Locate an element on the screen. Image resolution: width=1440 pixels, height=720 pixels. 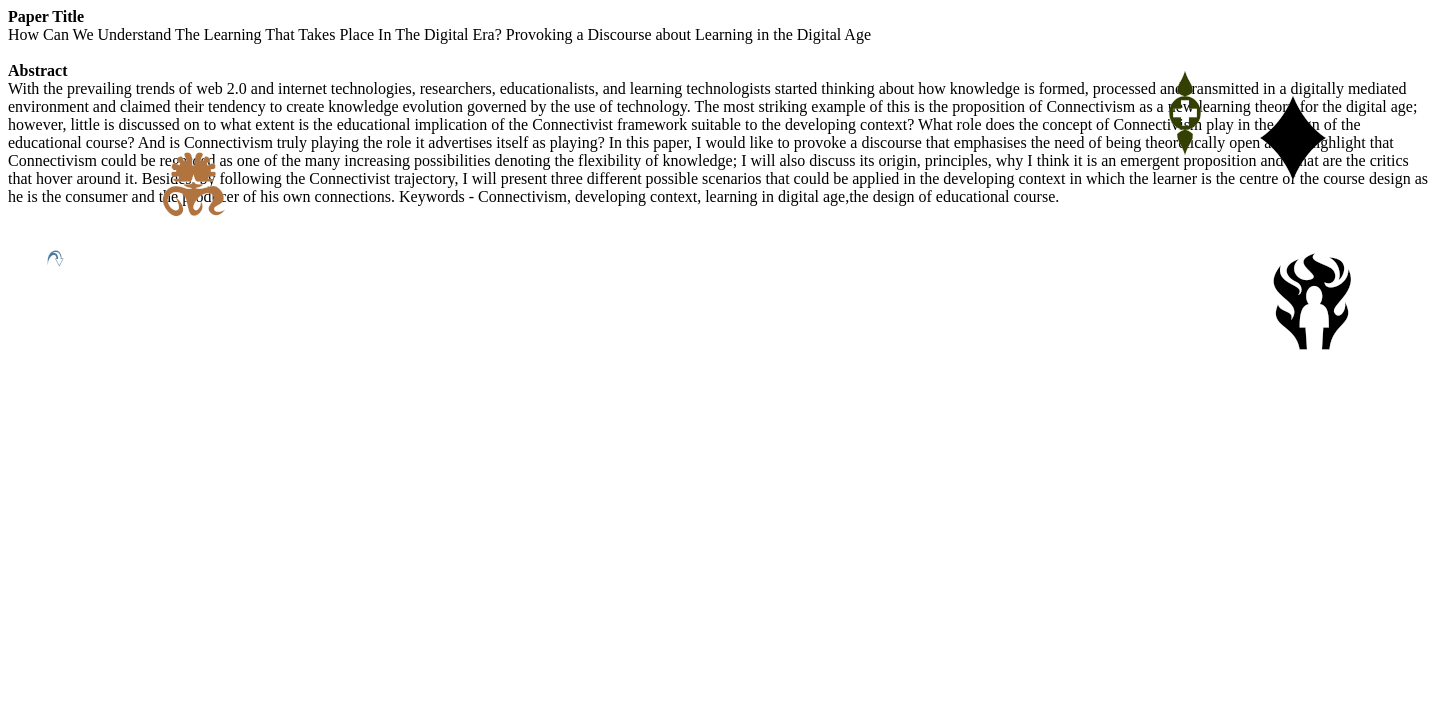
indicates player has reached level two status is located at coordinates (1185, 113).